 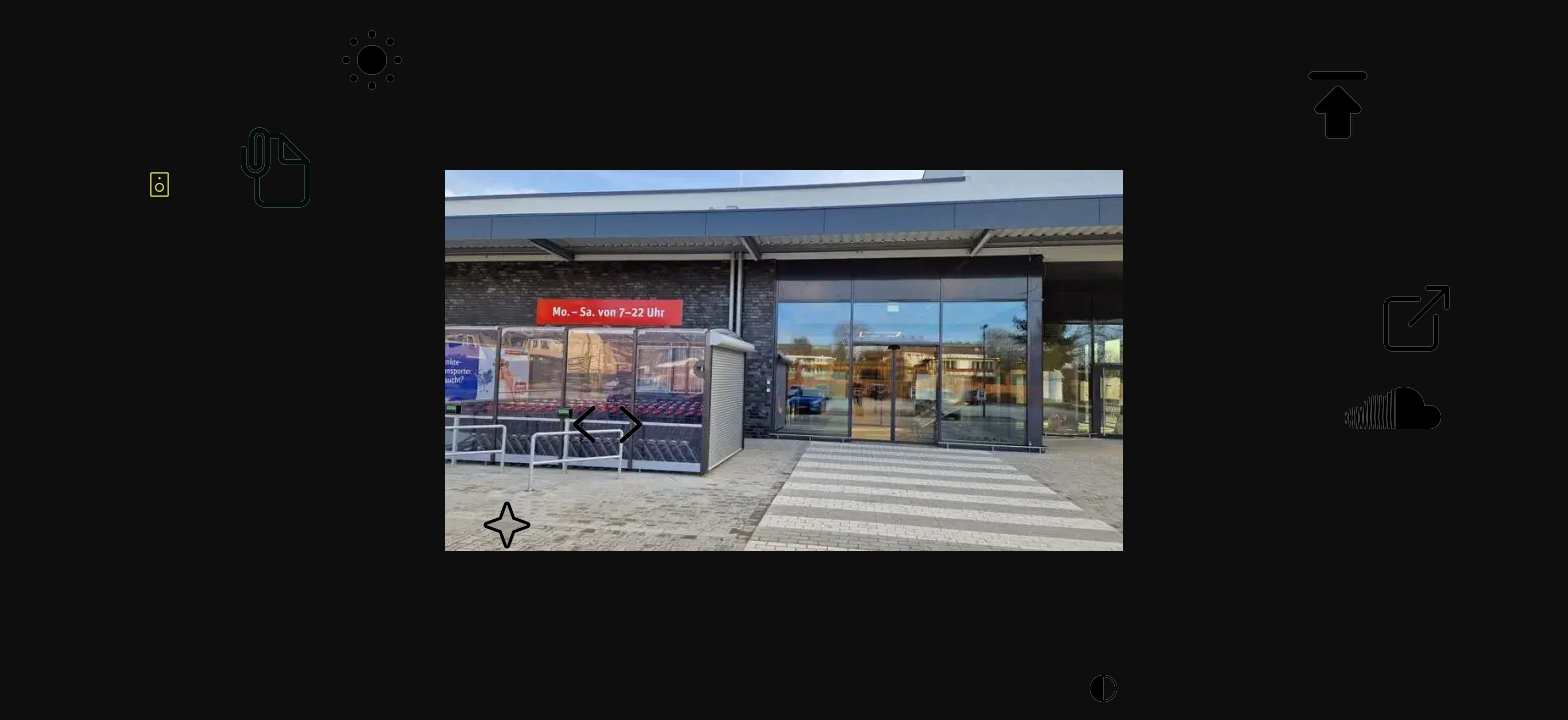 I want to click on adjust display contrast settings, so click(x=1103, y=688).